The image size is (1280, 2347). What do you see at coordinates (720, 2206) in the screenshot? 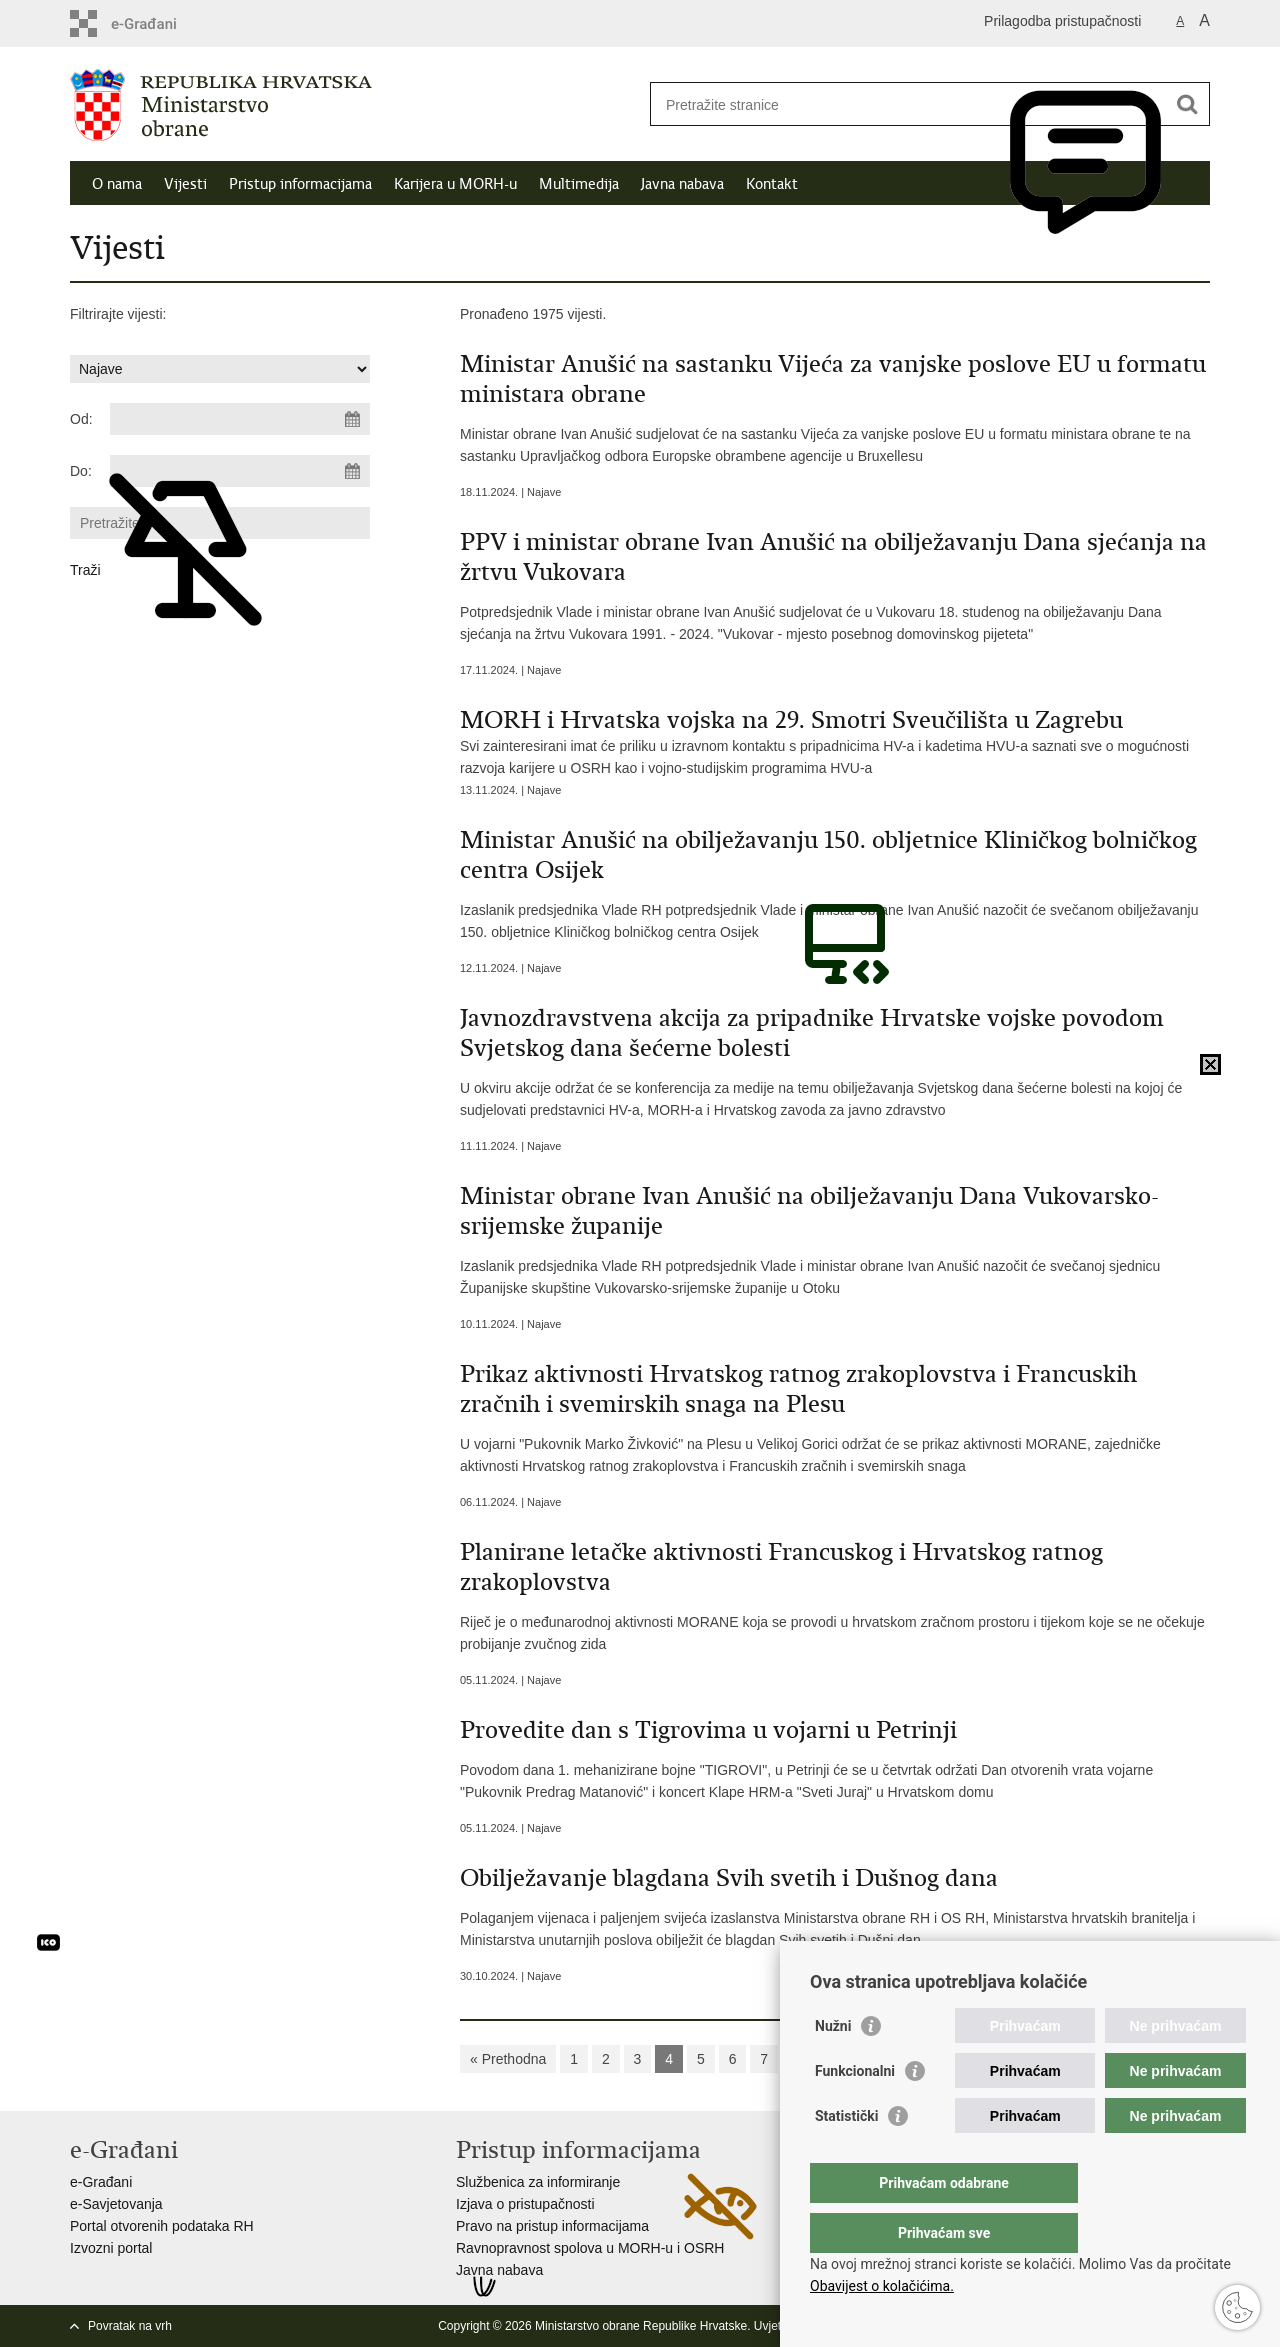
I see `no fish or seafood available` at bounding box center [720, 2206].